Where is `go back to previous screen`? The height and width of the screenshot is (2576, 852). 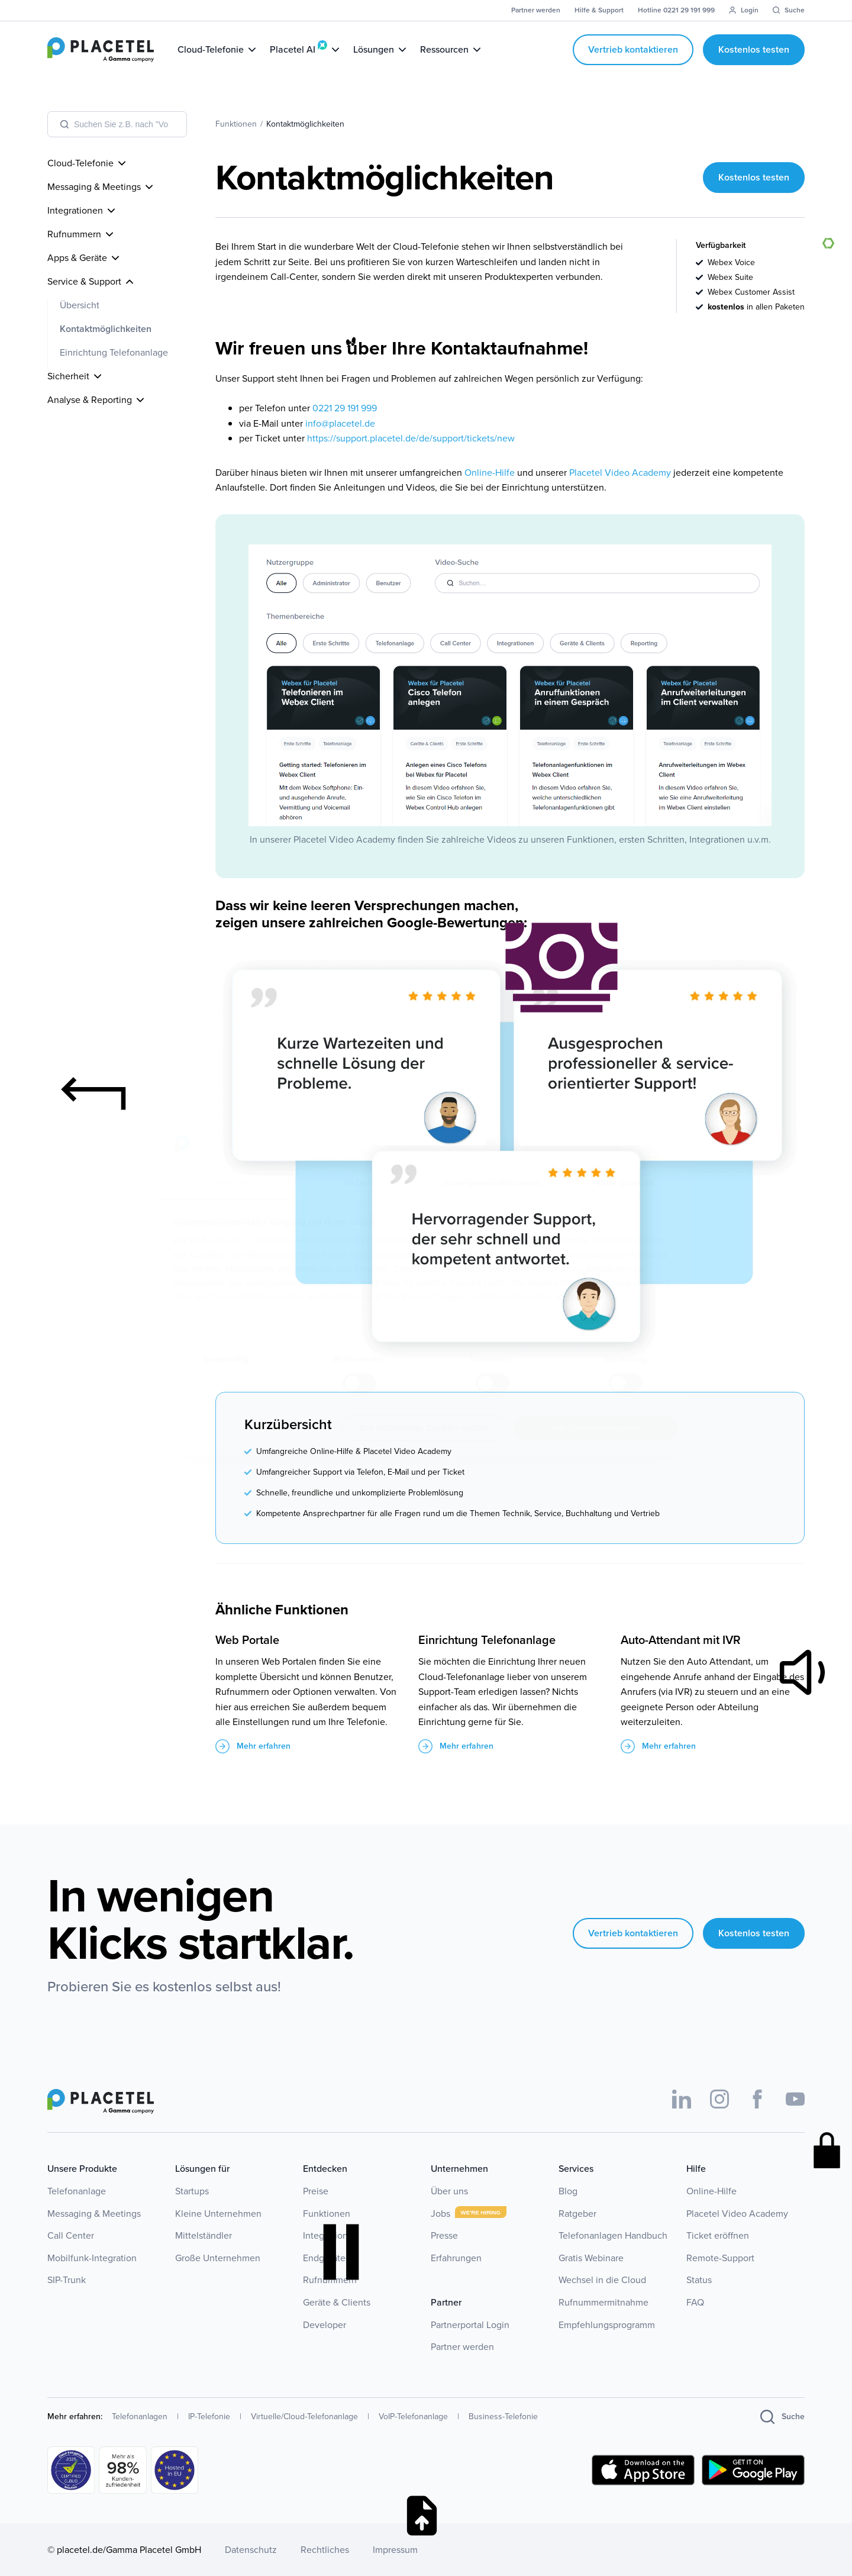
go back to previous screen is located at coordinates (93, 1094).